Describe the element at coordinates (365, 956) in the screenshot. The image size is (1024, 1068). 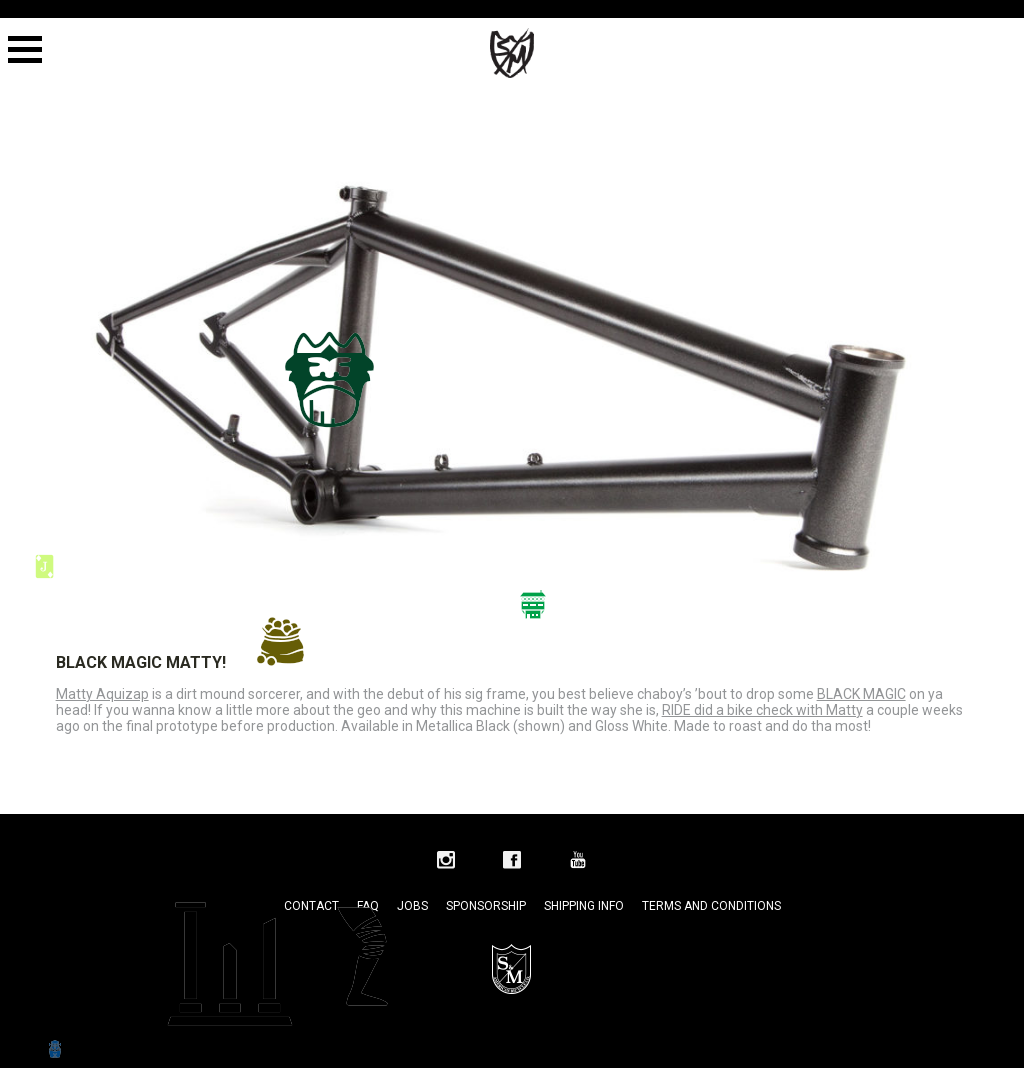
I see `view injury or recovery status` at that location.